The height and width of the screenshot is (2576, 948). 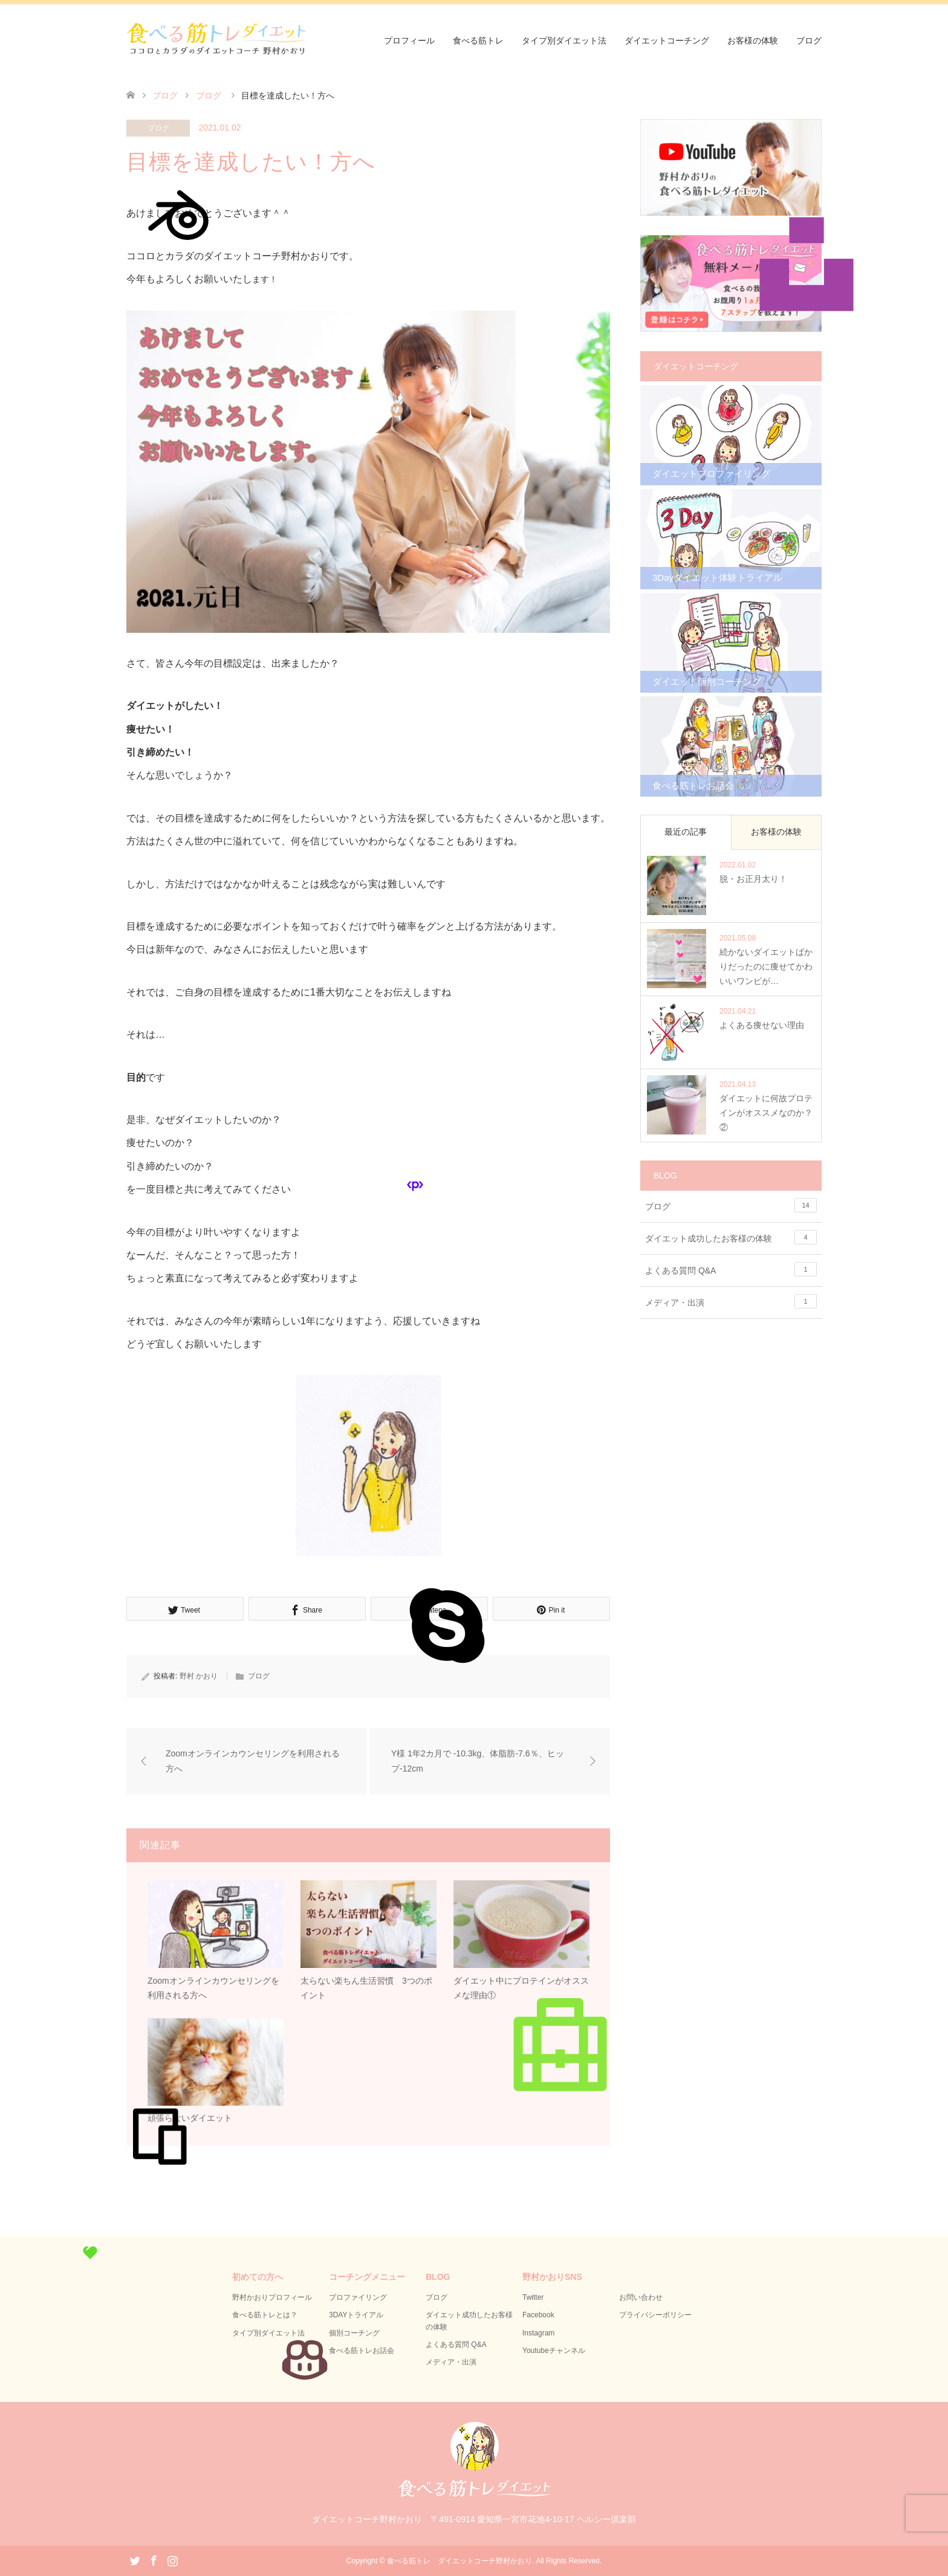 I want to click on open microsoft copilot, so click(x=305, y=2360).